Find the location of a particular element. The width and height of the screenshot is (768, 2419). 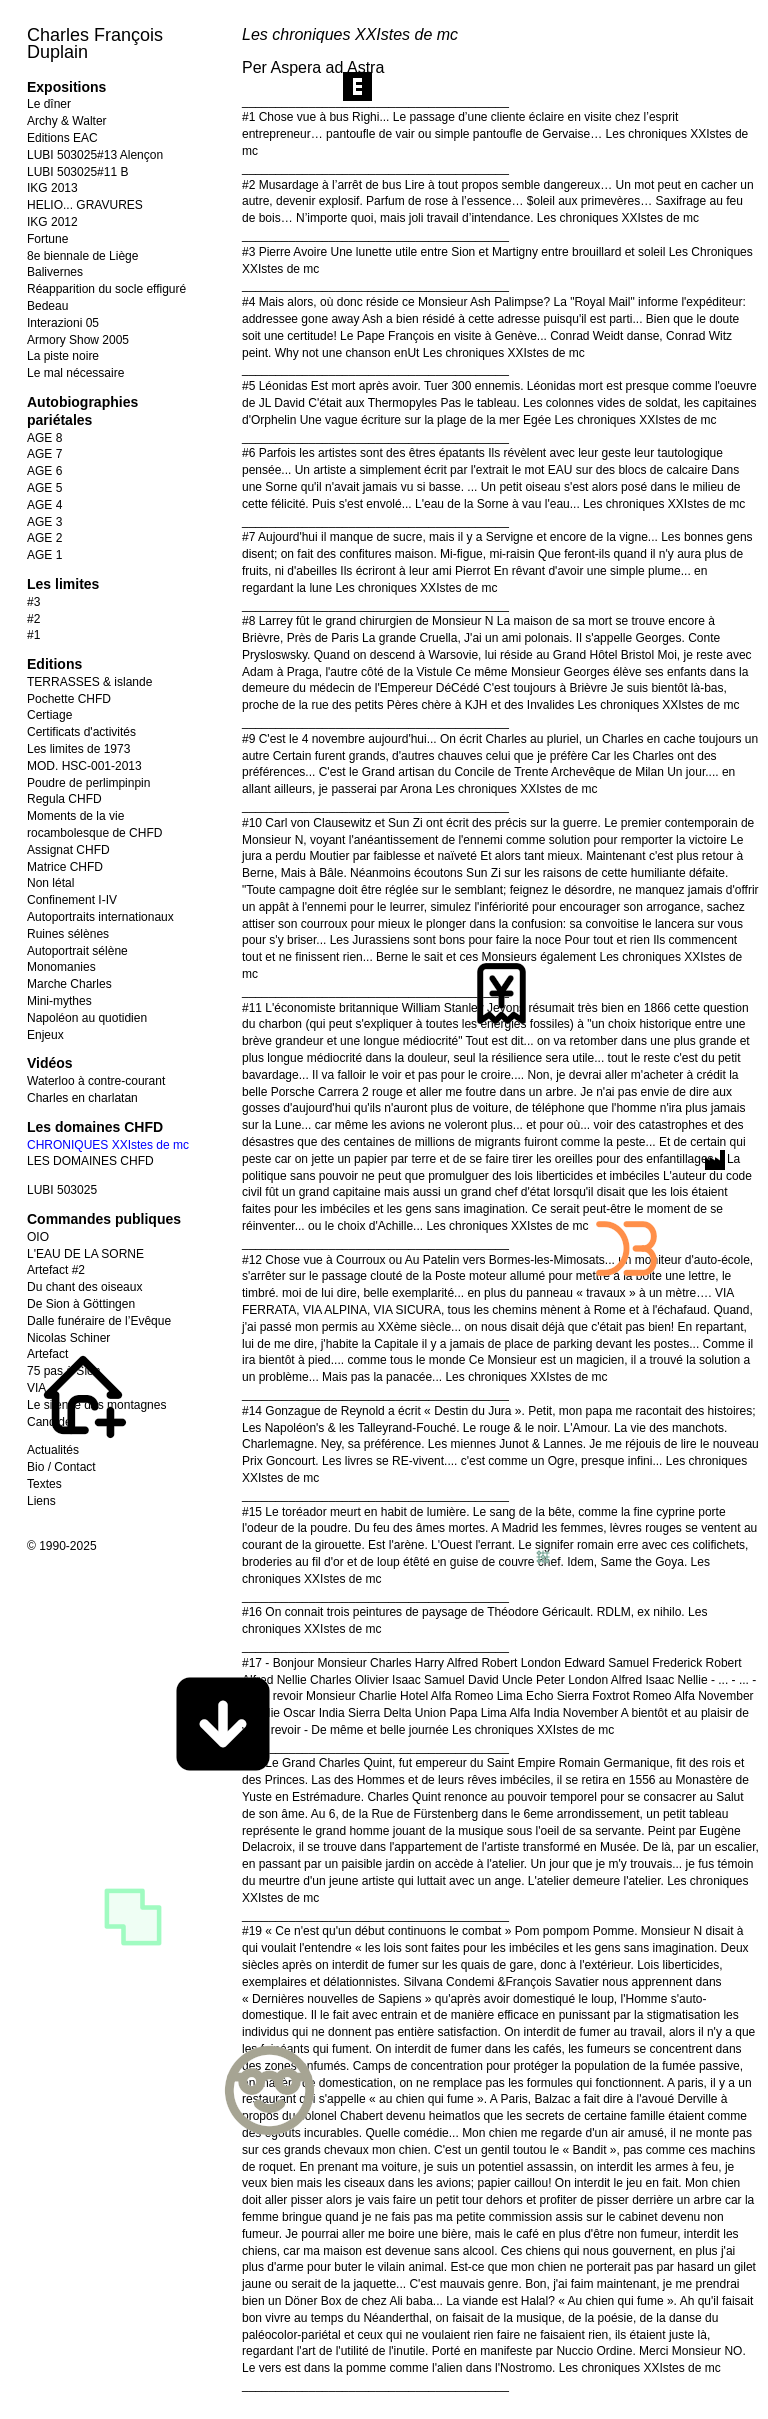

play go board game is located at coordinates (543, 1557).